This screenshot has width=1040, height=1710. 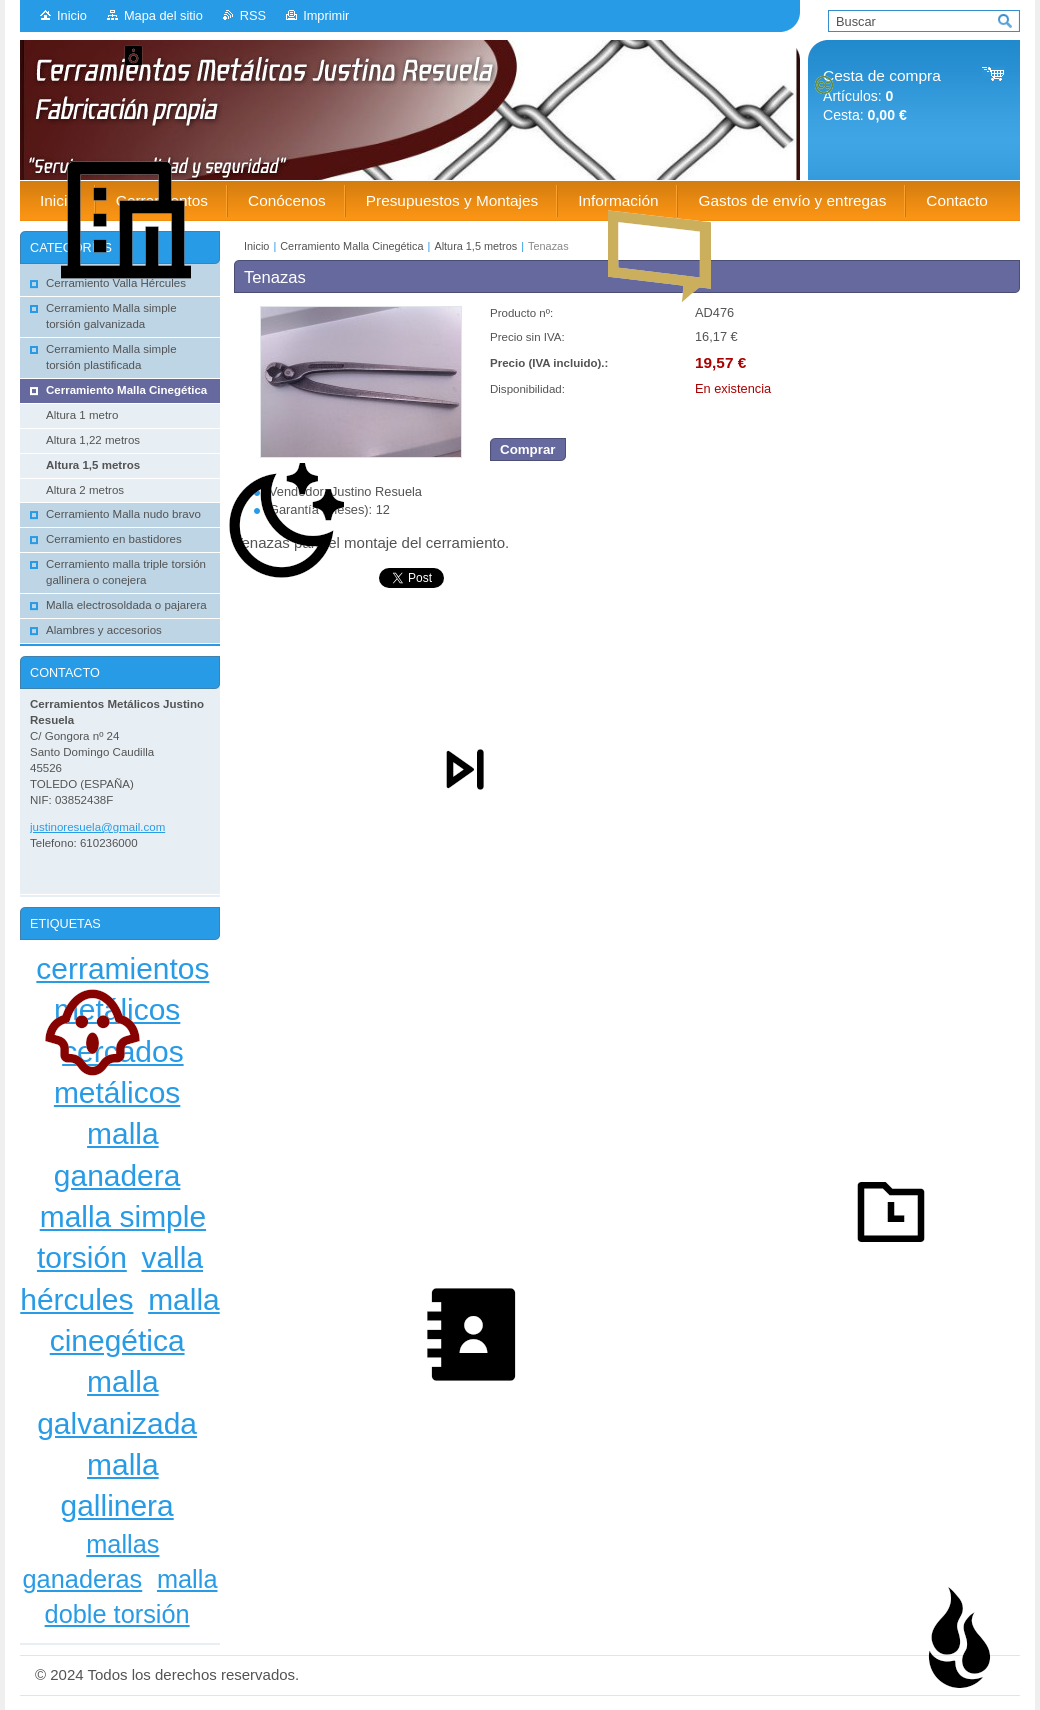 What do you see at coordinates (126, 220) in the screenshot?
I see `find nearby hotels` at bounding box center [126, 220].